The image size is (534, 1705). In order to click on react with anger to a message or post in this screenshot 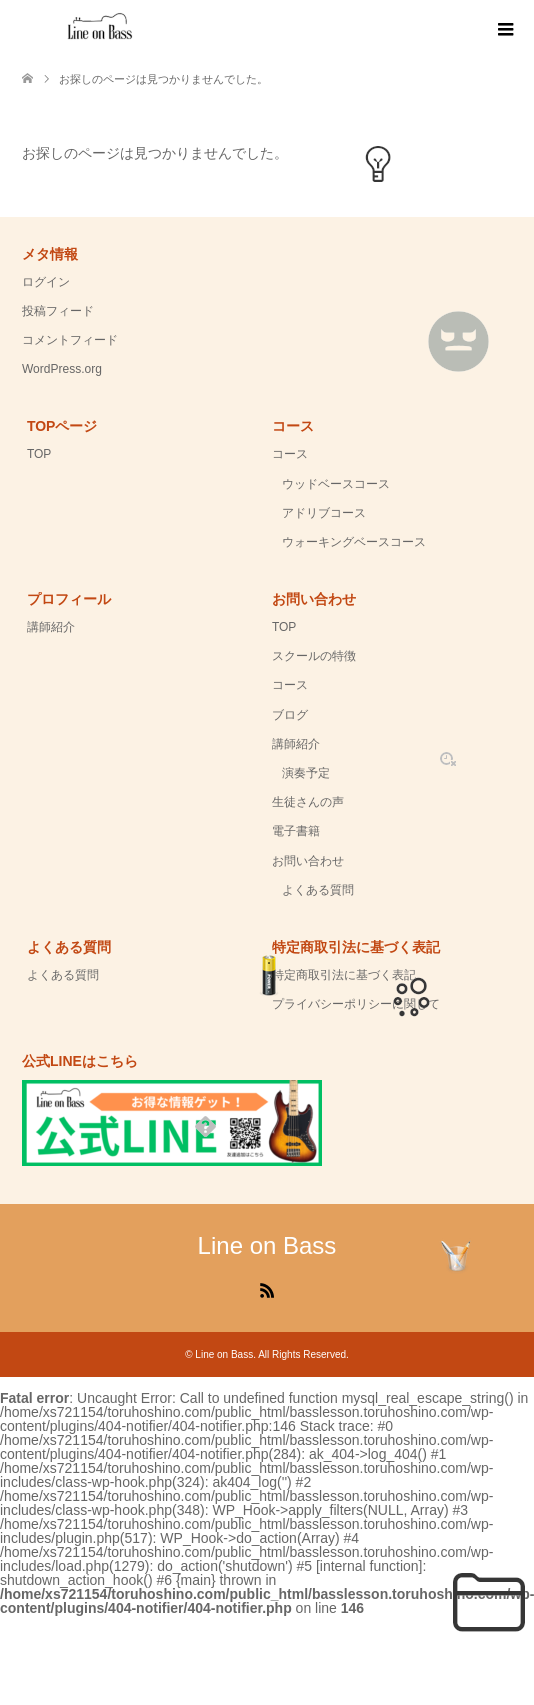, I will do `click(458, 341)`.